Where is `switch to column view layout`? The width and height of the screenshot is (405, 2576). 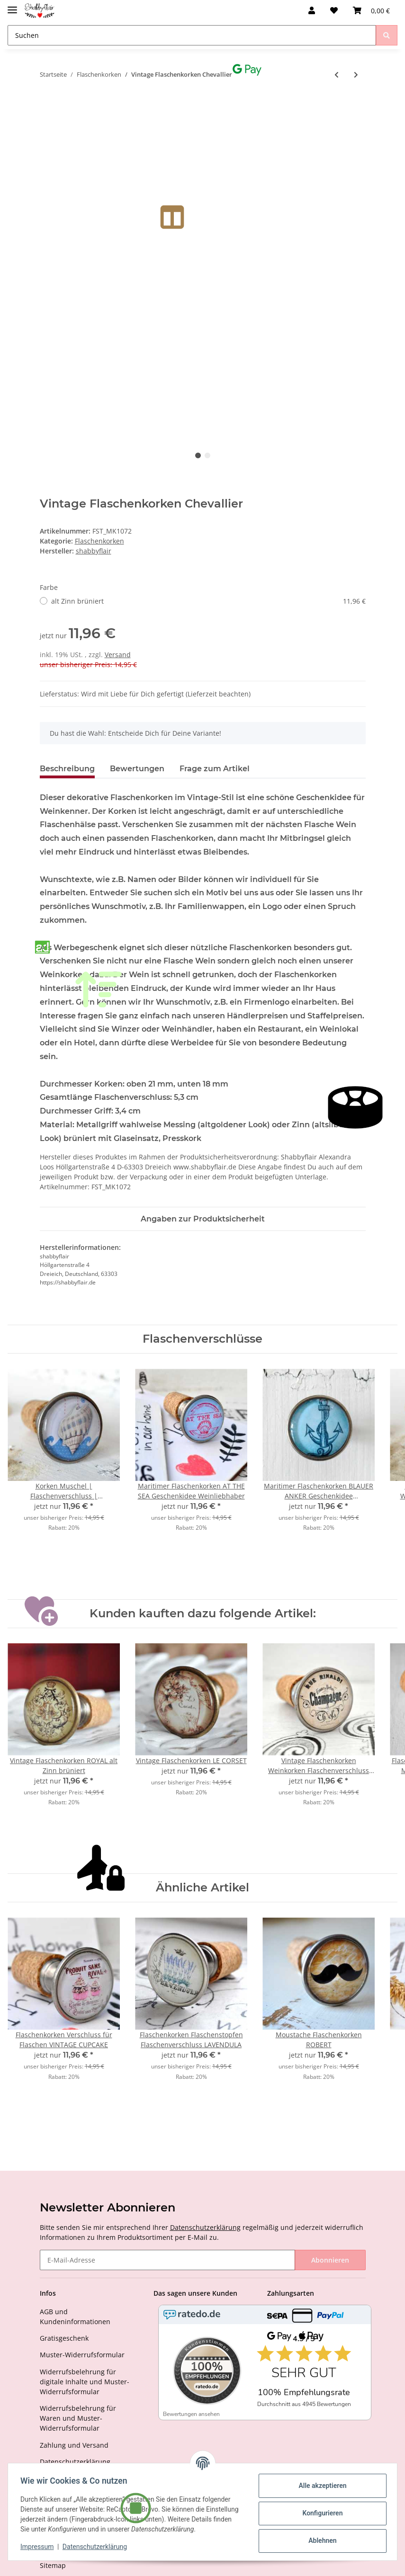 switch to column view layout is located at coordinates (172, 217).